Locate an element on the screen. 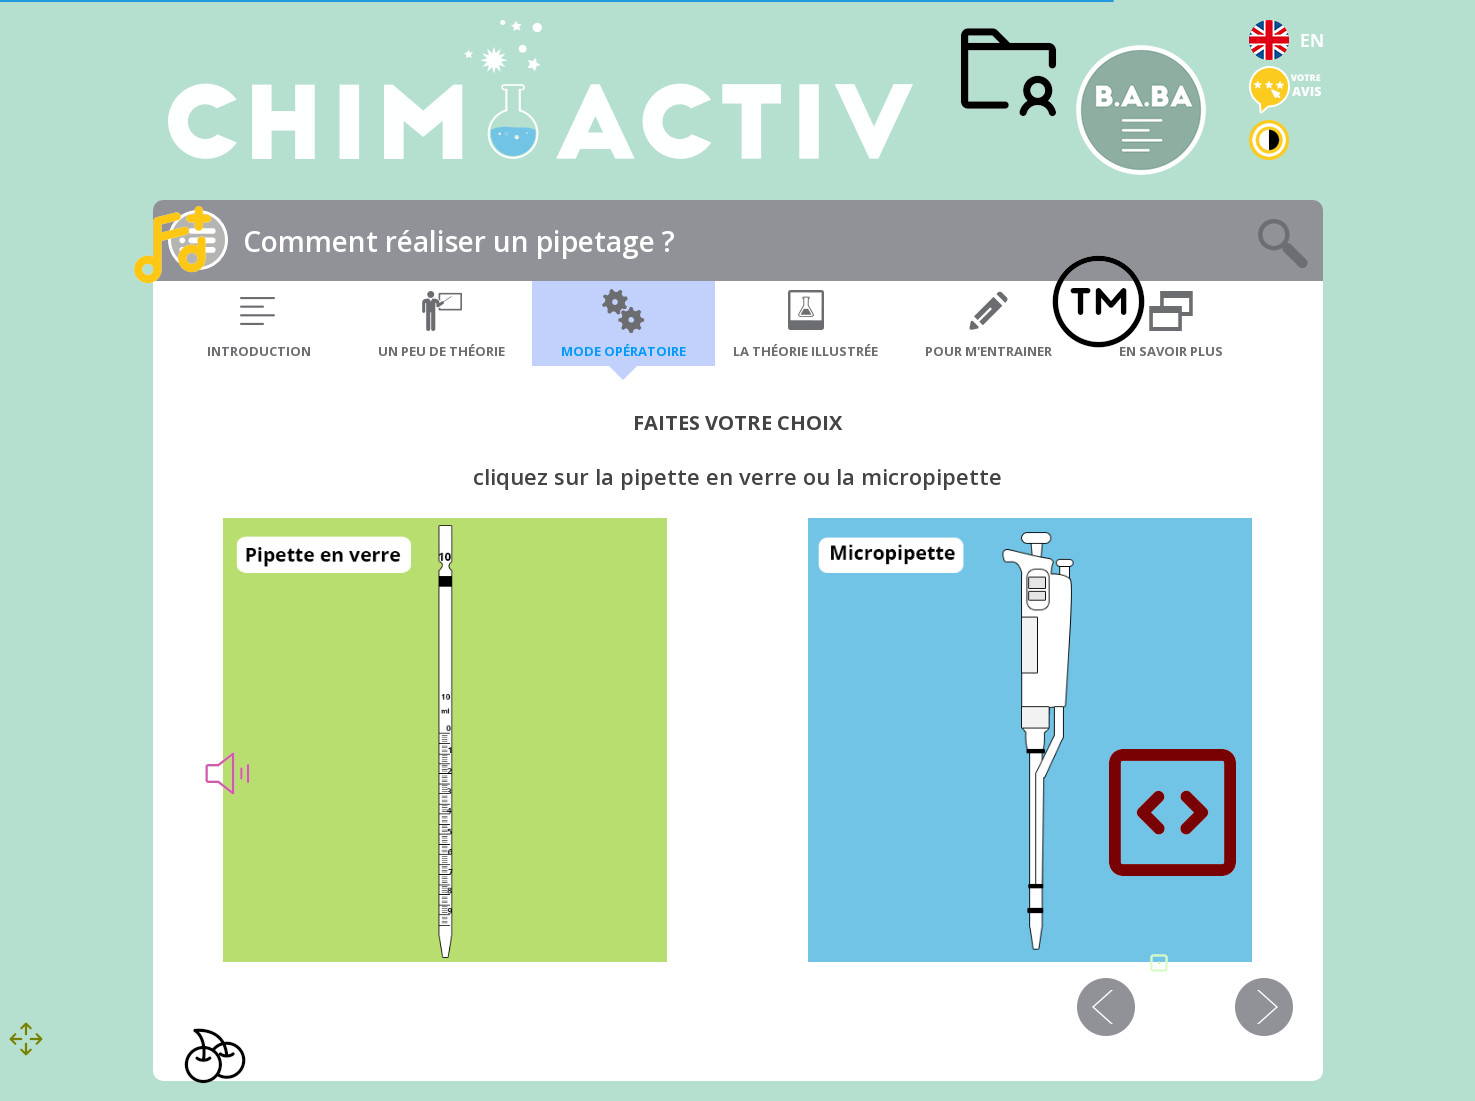 This screenshot has height=1101, width=1475. access user profile folder is located at coordinates (1008, 68).